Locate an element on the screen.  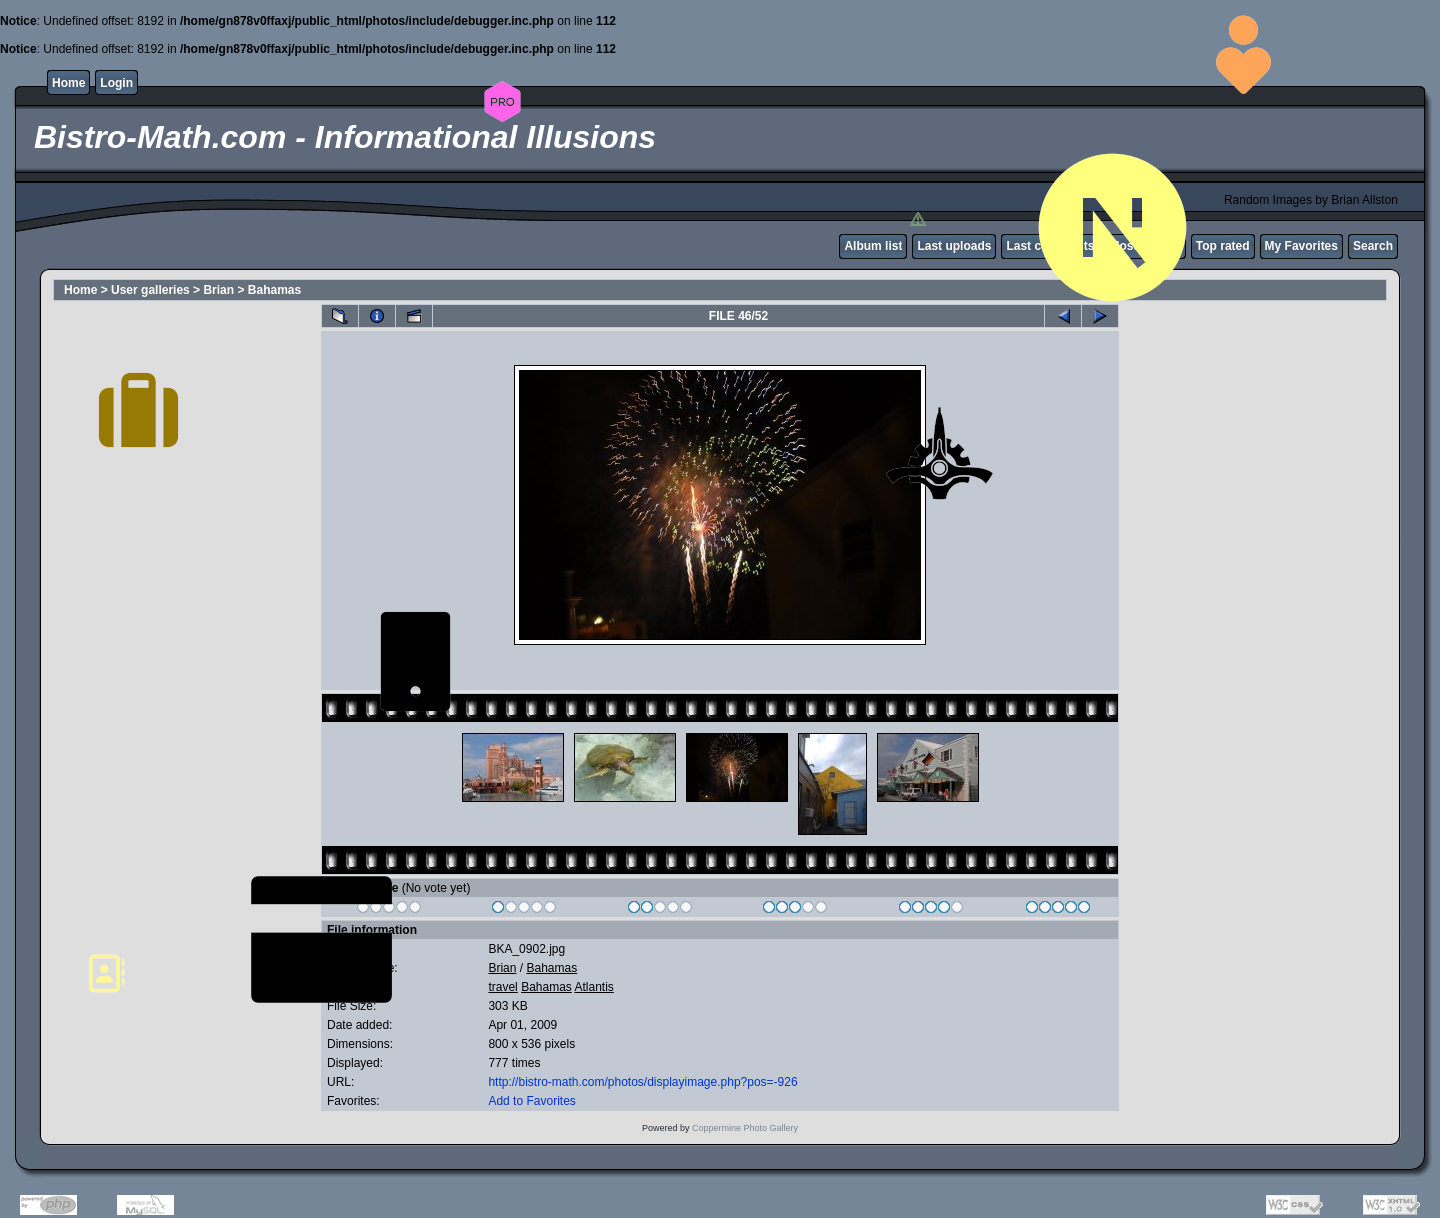
themeco brand logo is located at coordinates (502, 101).